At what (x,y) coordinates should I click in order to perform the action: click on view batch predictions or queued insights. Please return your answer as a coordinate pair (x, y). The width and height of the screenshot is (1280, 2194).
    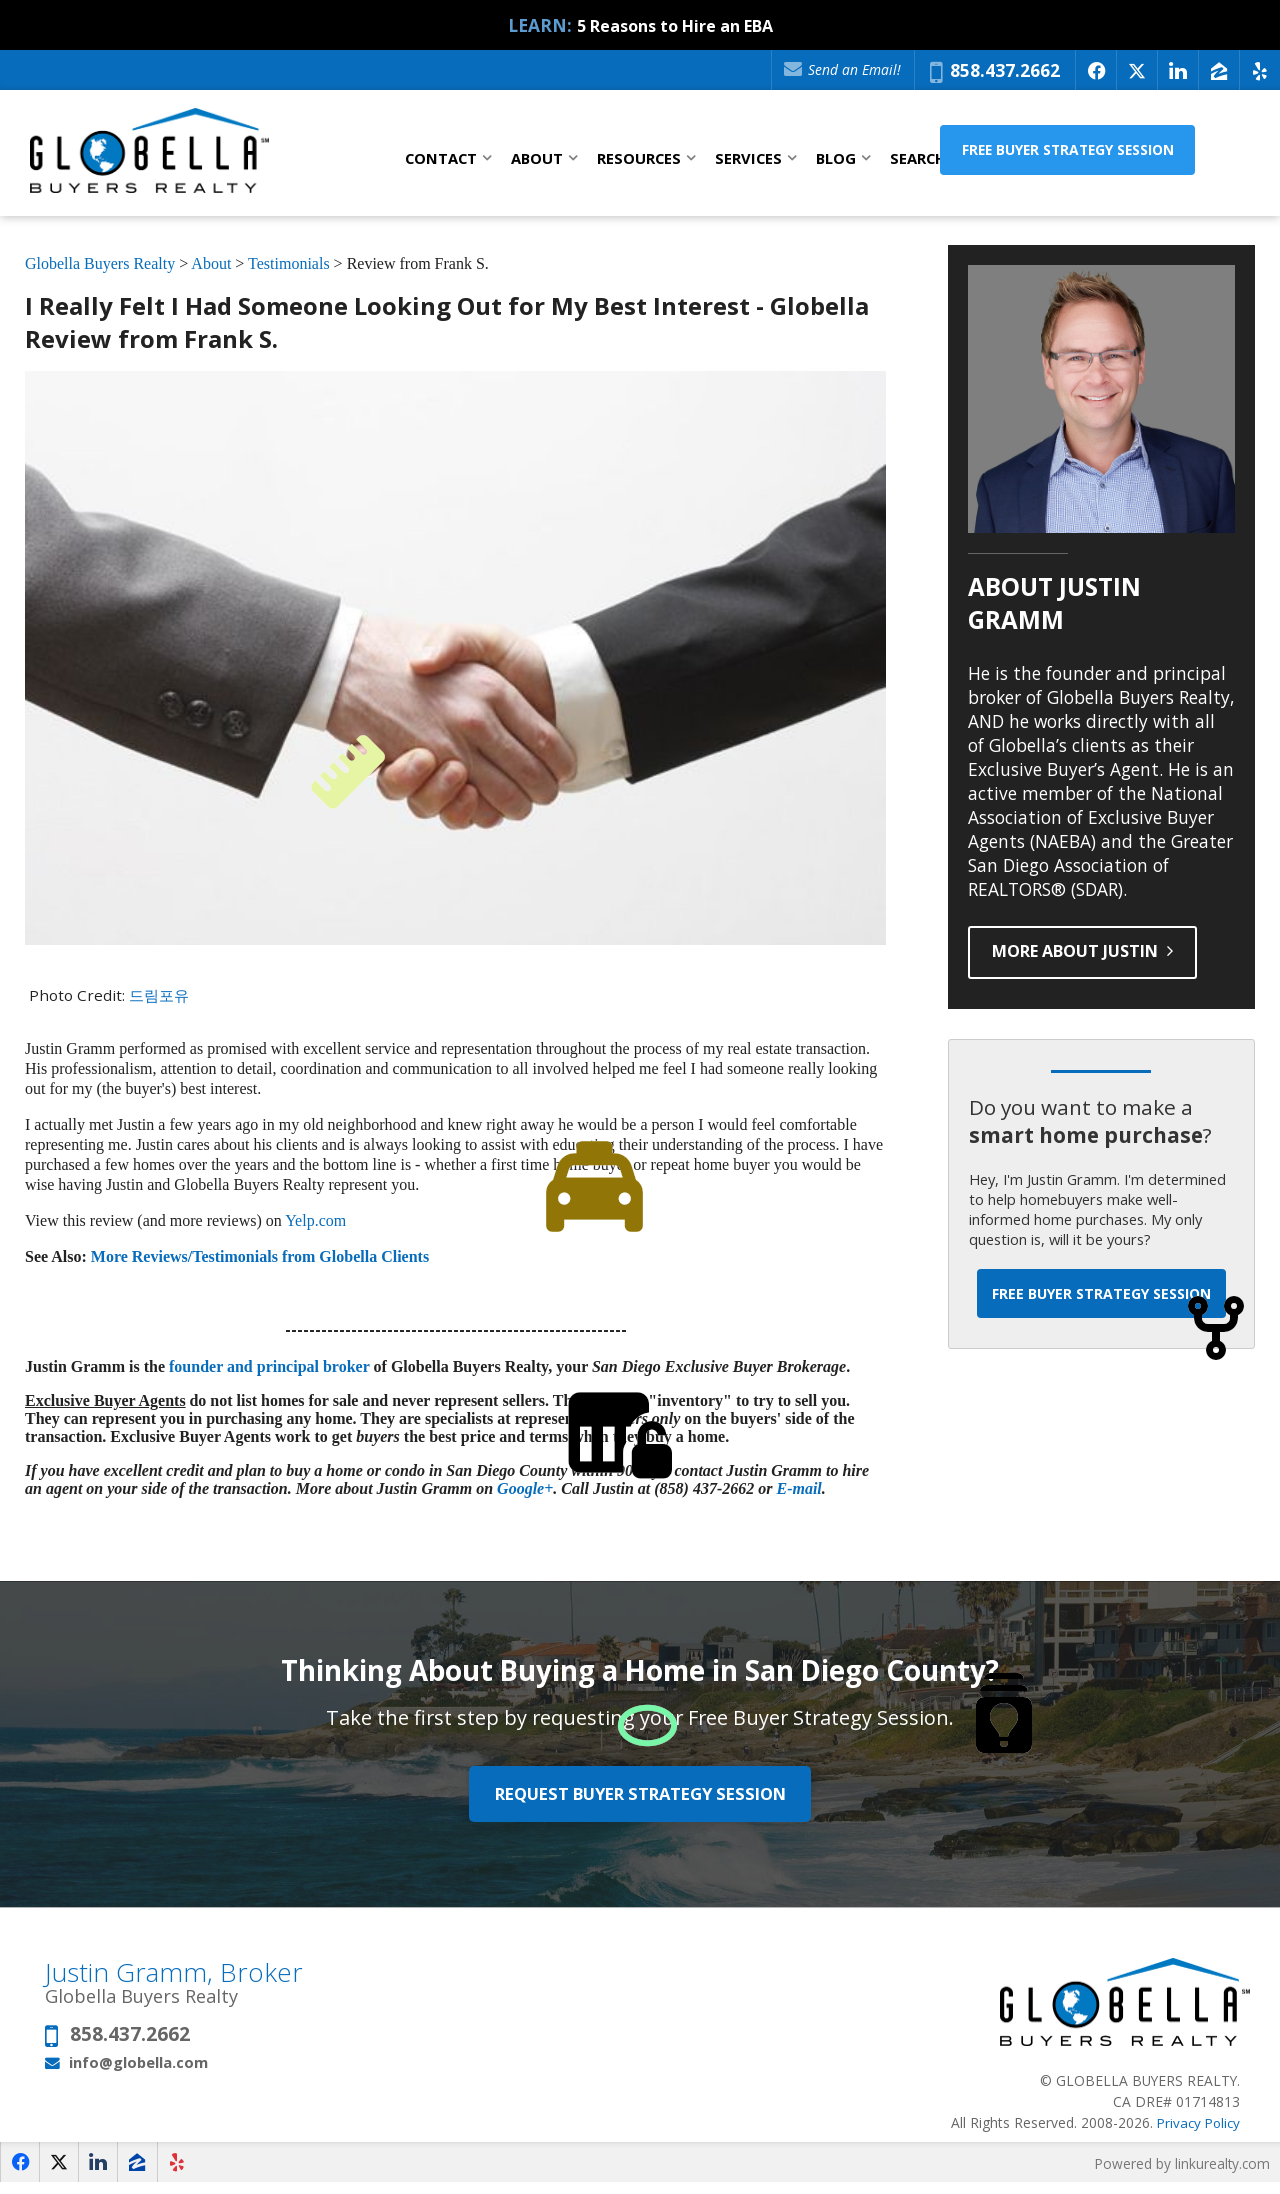
    Looking at the image, I should click on (1004, 1713).